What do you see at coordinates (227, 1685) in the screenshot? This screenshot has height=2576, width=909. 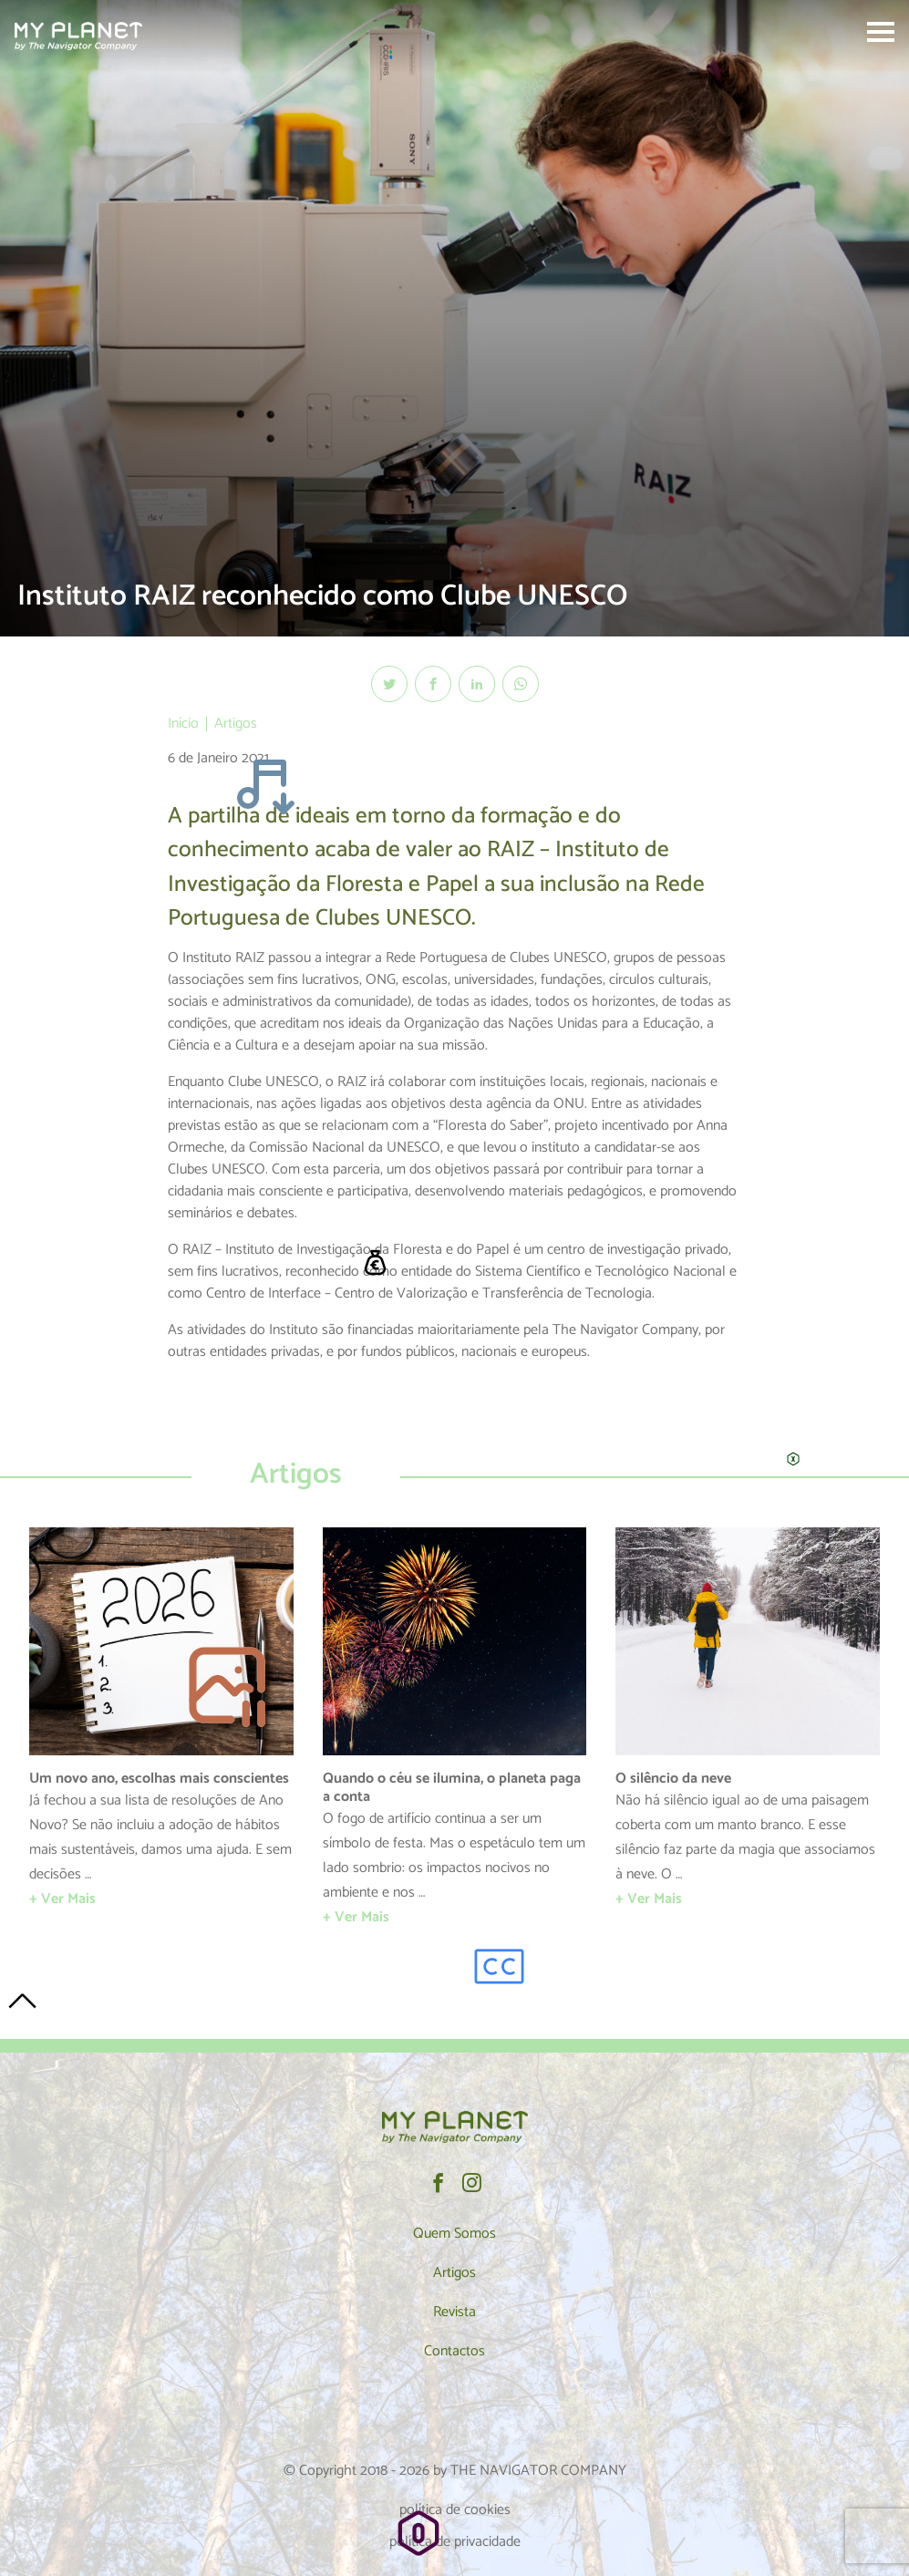 I see `pause photo slideshow or gallery playback` at bounding box center [227, 1685].